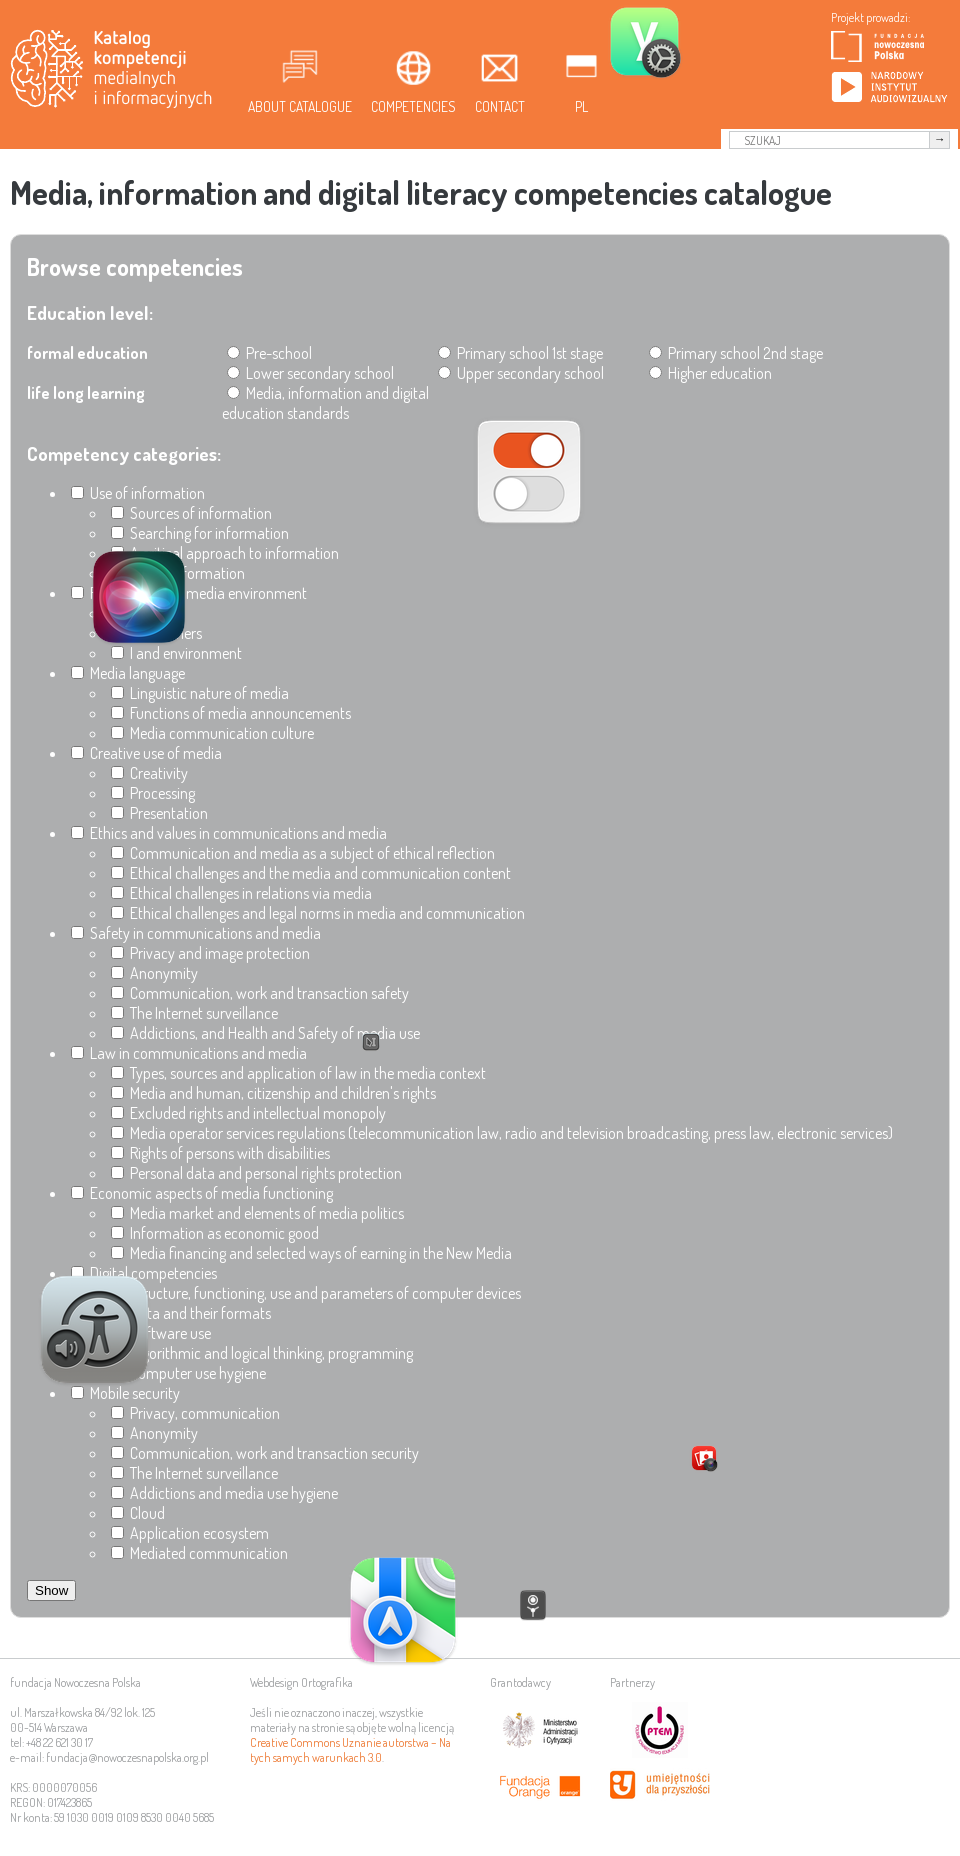 Image resolution: width=960 pixels, height=1856 pixels. Describe the element at coordinates (371, 1042) in the screenshot. I see `open cursor and pointer preferences` at that location.